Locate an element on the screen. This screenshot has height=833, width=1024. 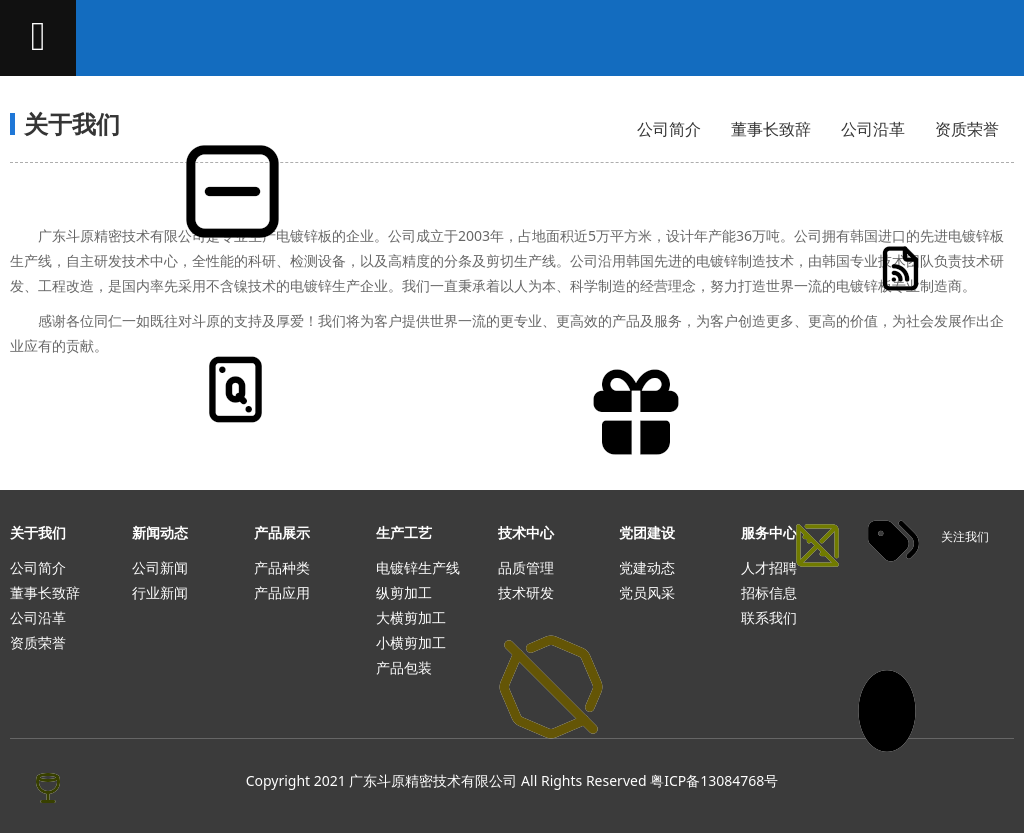
flat dry laundry care instruction is located at coordinates (232, 191).